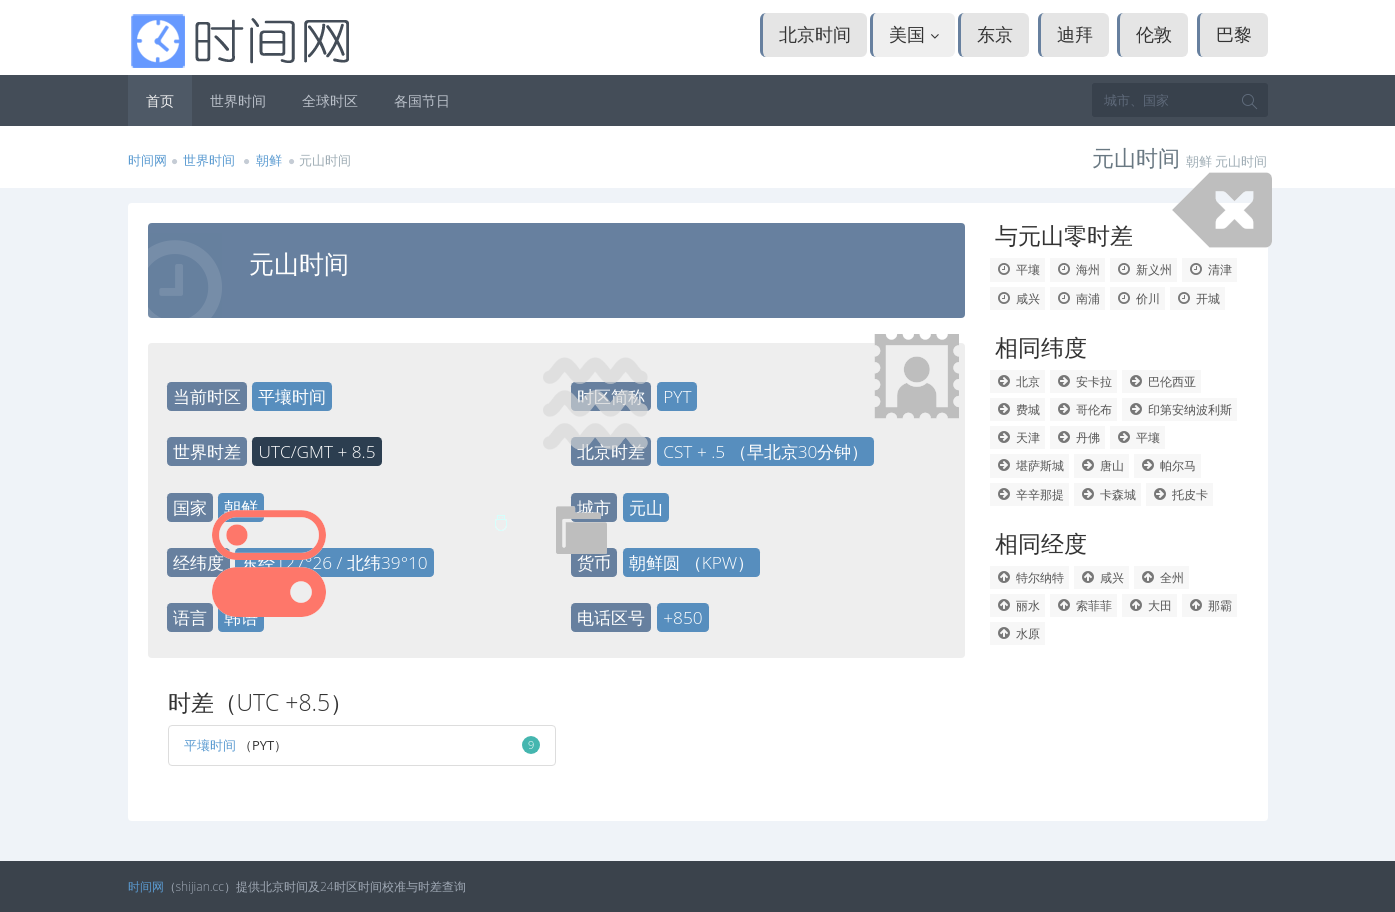 The image size is (1395, 912). Describe the element at coordinates (595, 403) in the screenshot. I see `indicates foggy weather conditions` at that location.